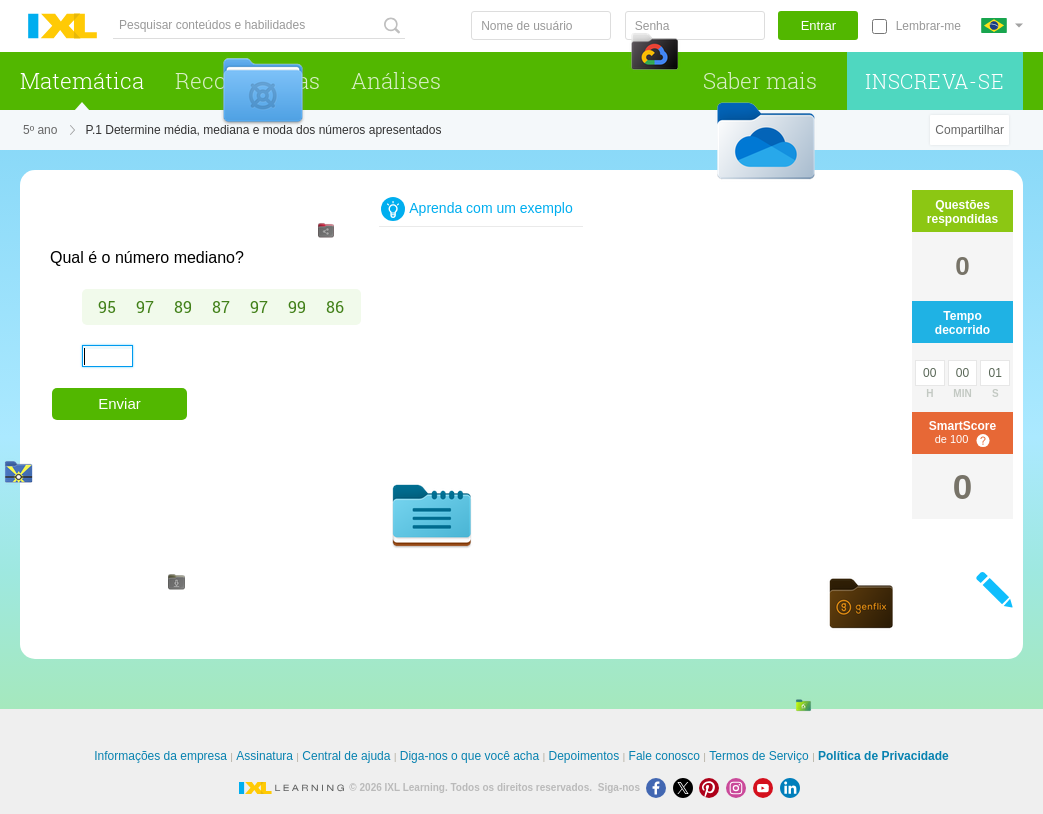  What do you see at coordinates (431, 517) in the screenshot?
I see `open notes or documents folder` at bounding box center [431, 517].